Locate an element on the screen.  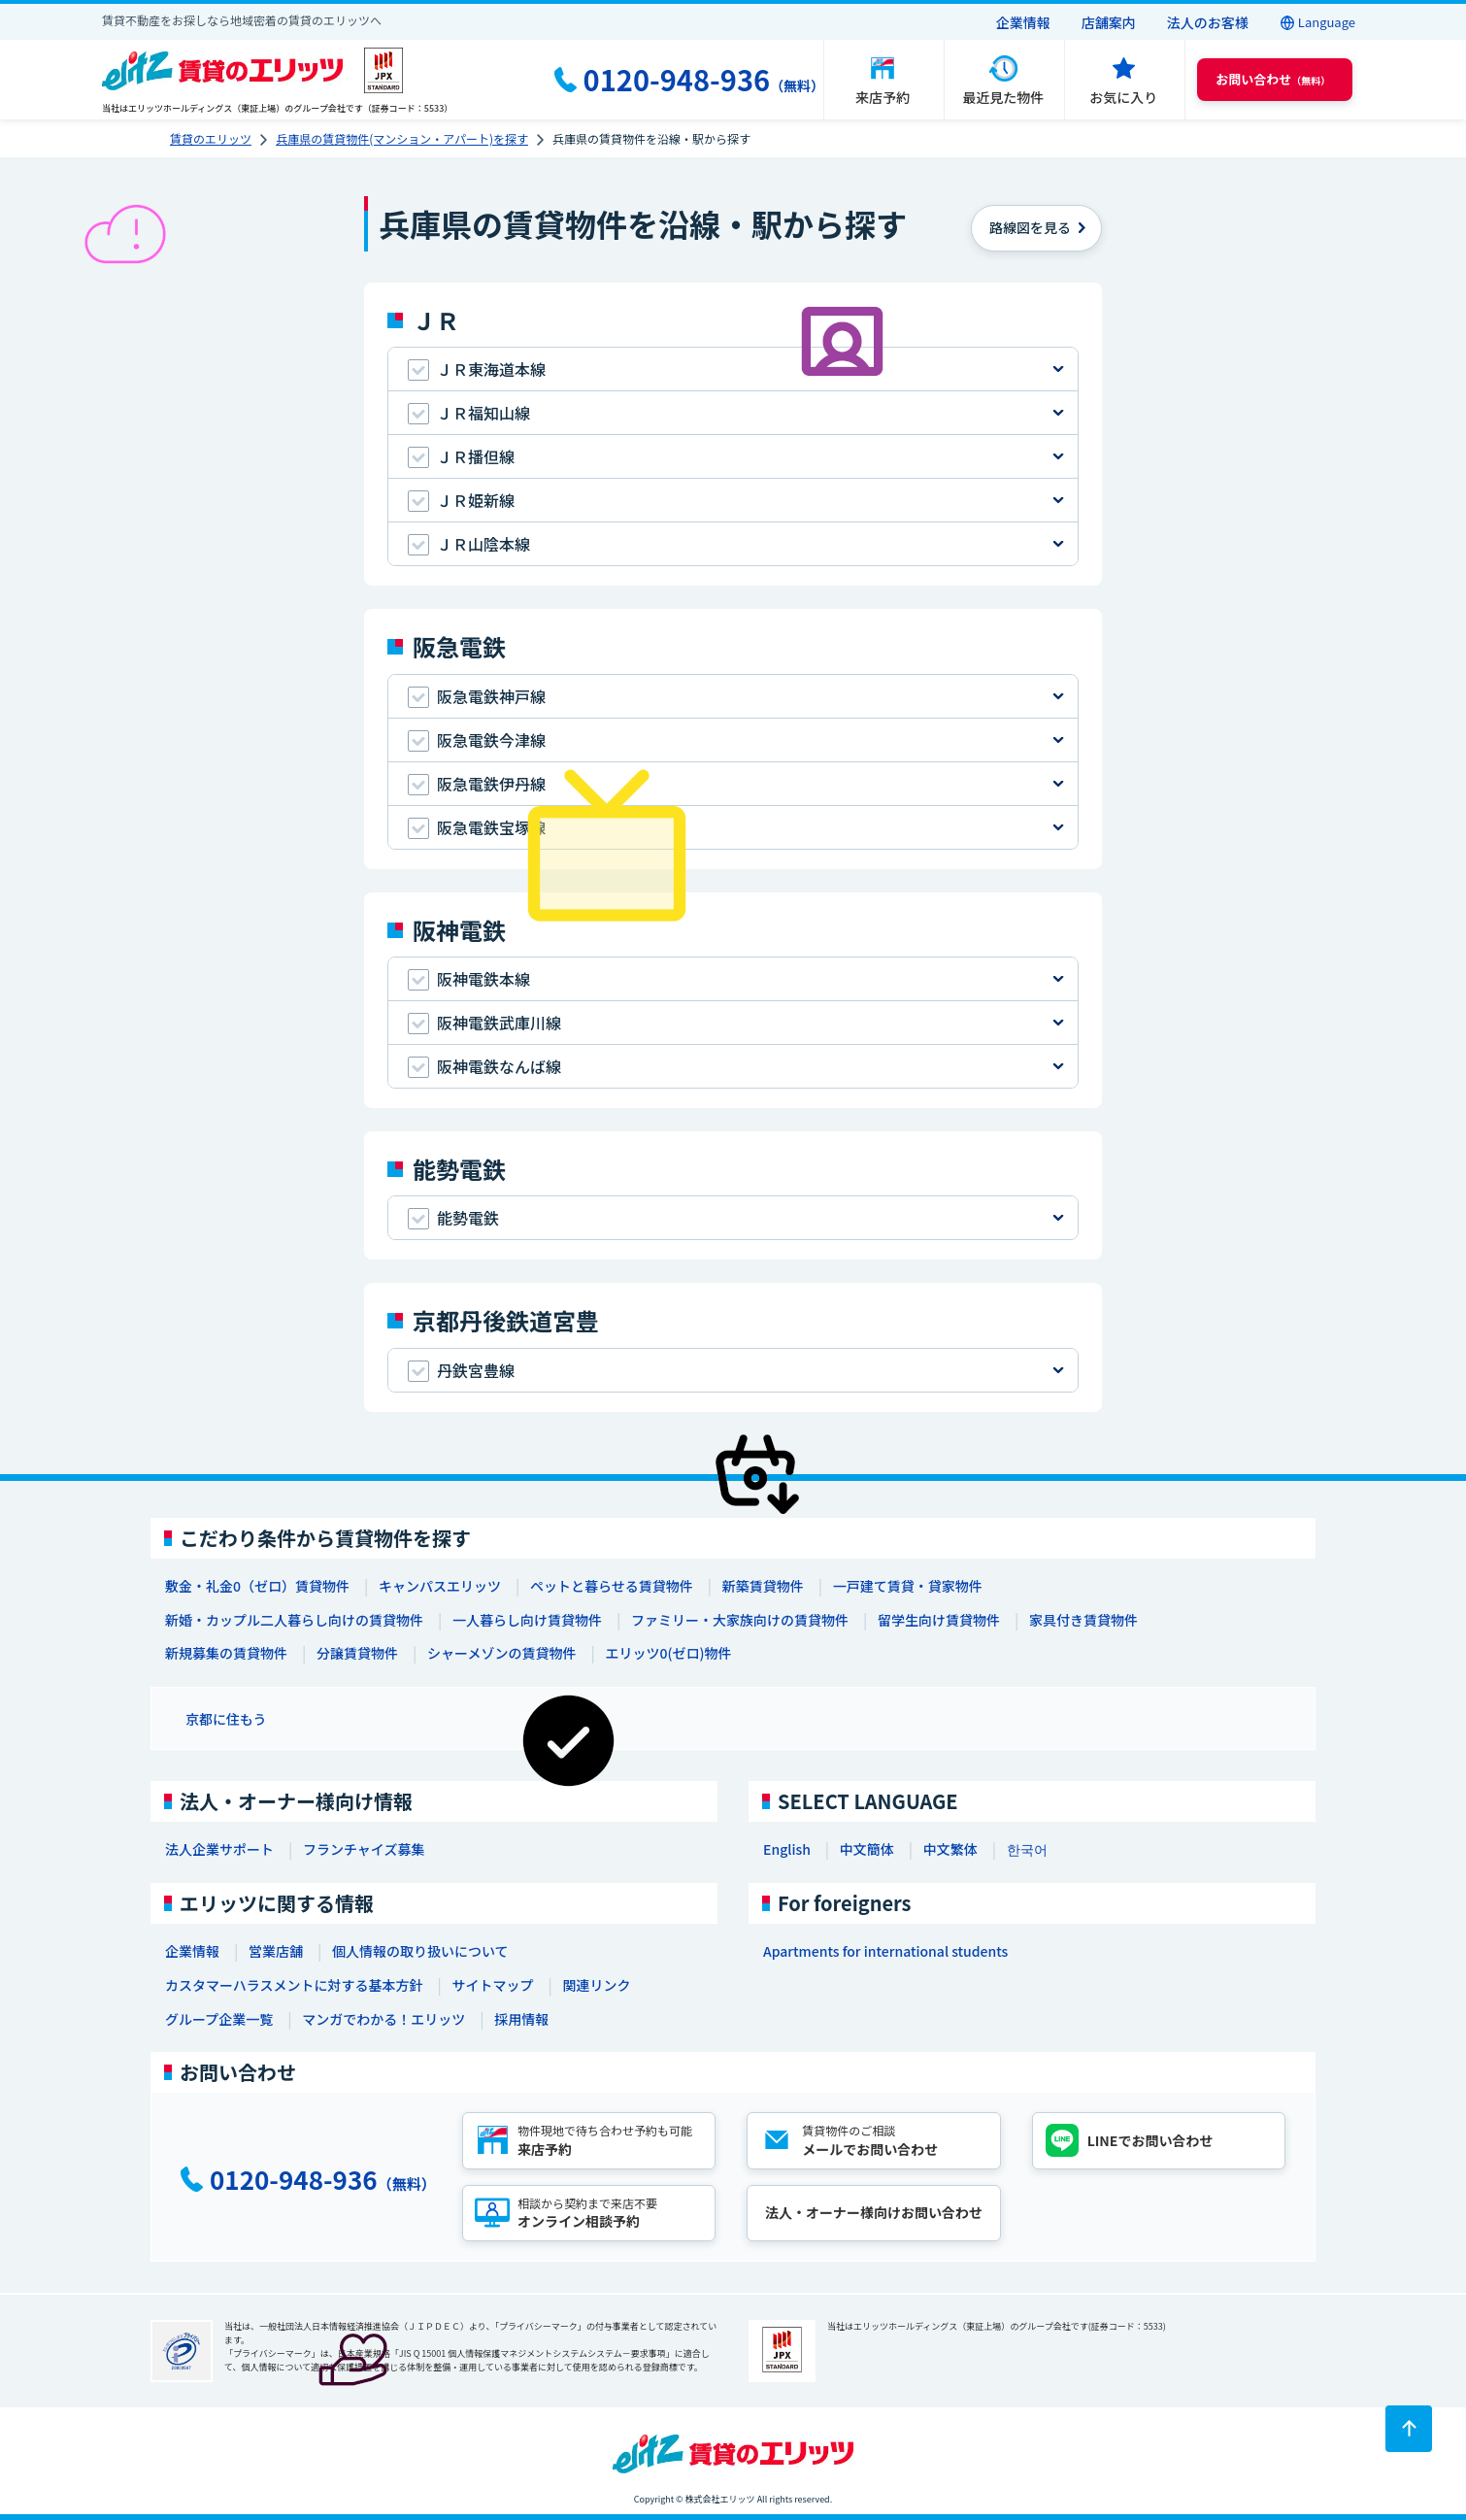
access TV or video streaming features is located at coordinates (607, 855).